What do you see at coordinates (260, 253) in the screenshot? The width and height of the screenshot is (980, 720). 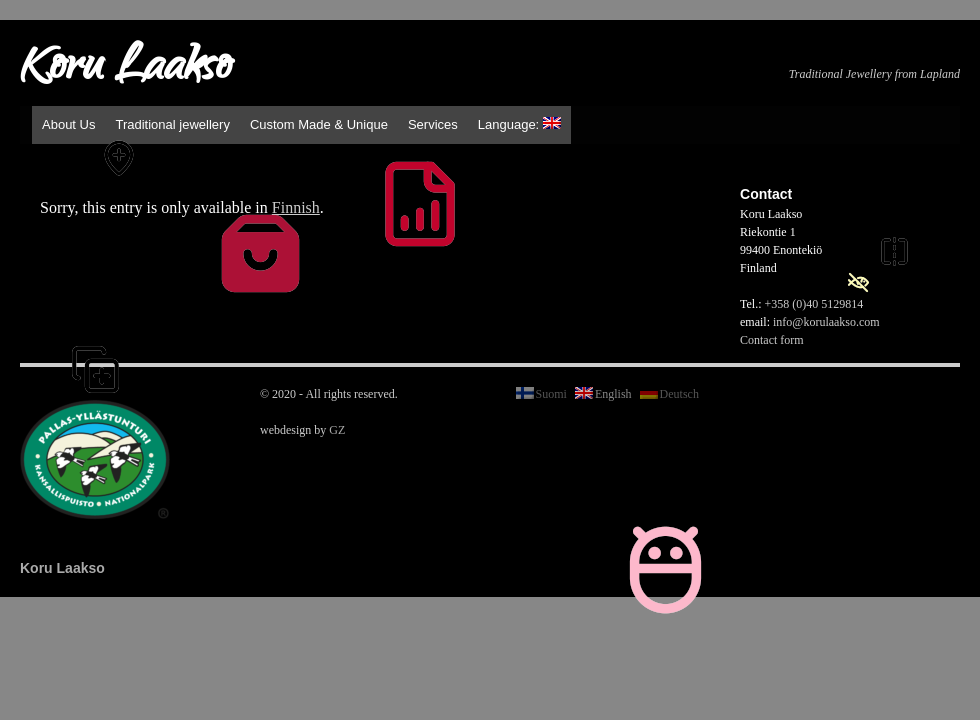 I see `view your shopping bag` at bounding box center [260, 253].